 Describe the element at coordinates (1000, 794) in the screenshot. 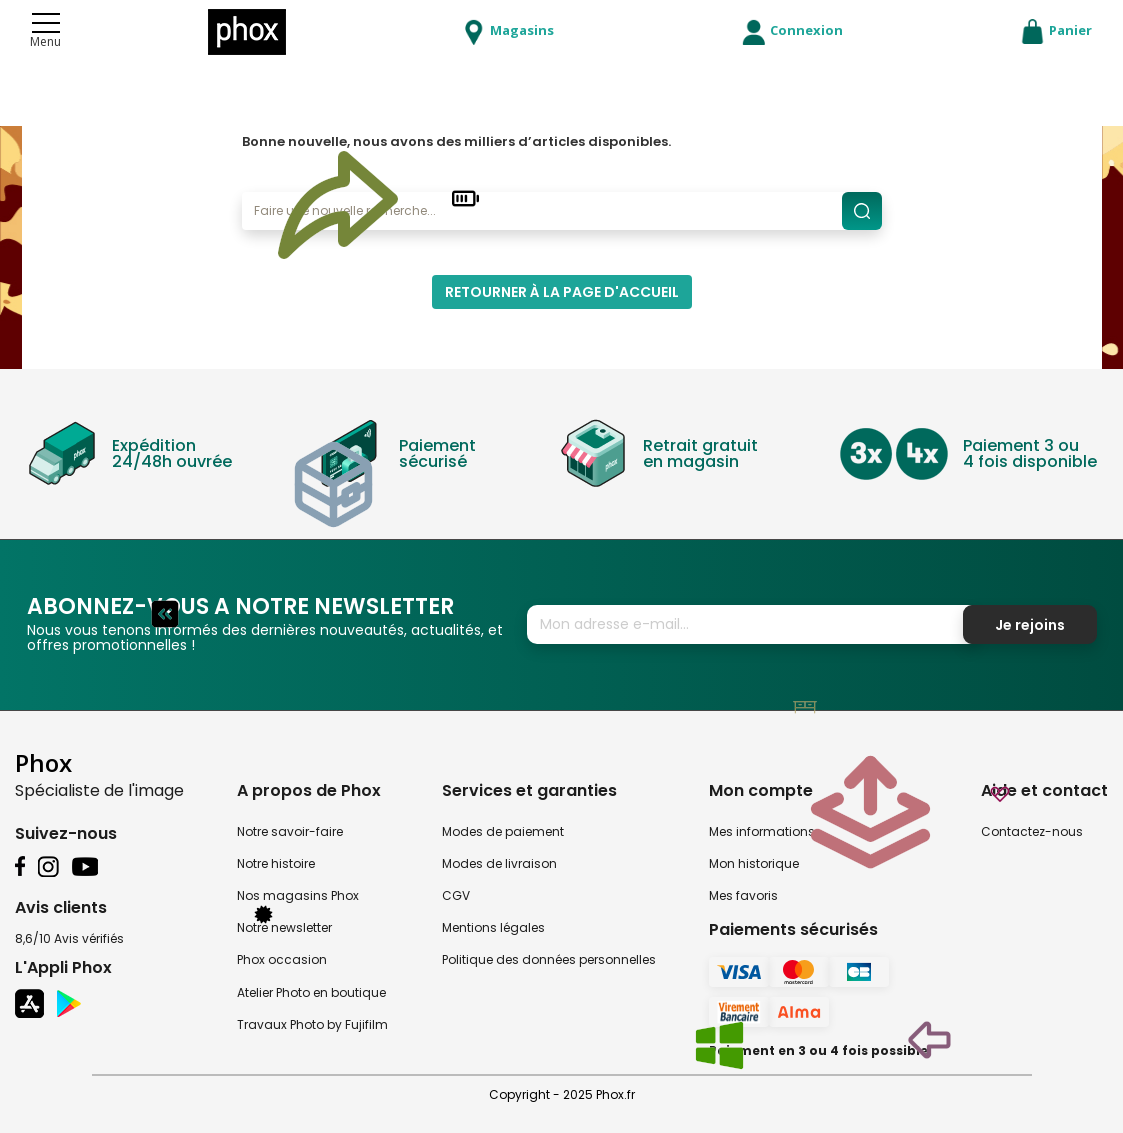

I see `open Google Fit app` at that location.